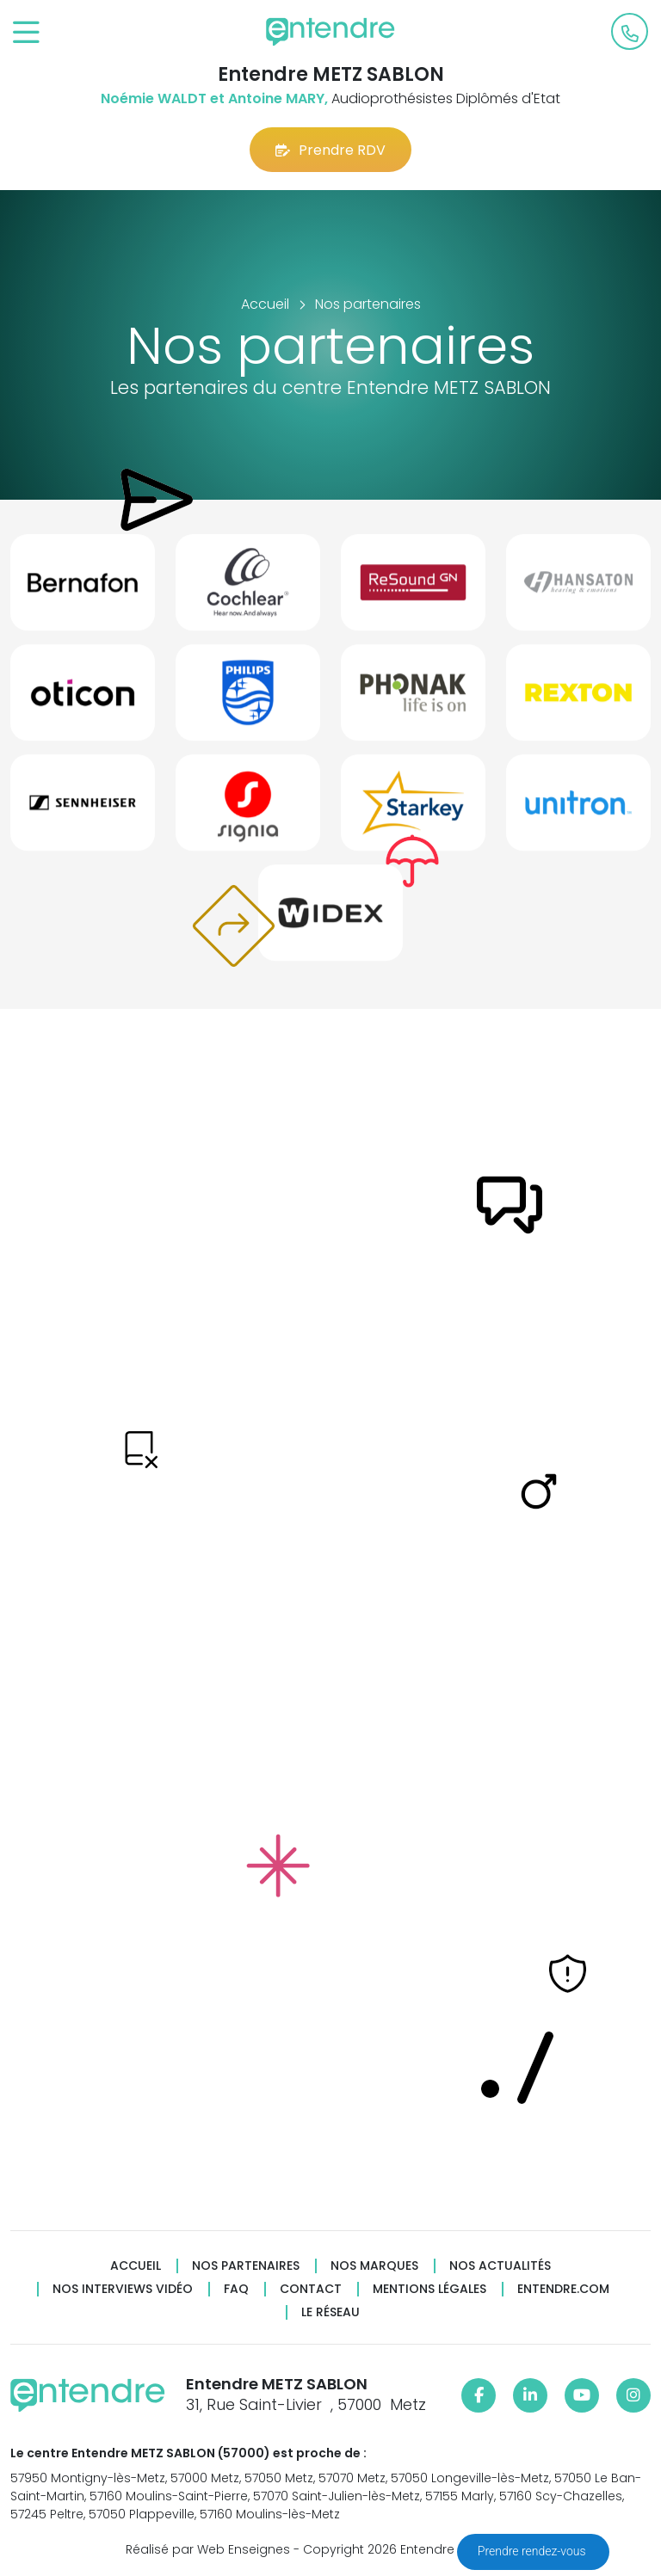 The width and height of the screenshot is (661, 2576). I want to click on view weather protection or rain forecast, so click(412, 861).